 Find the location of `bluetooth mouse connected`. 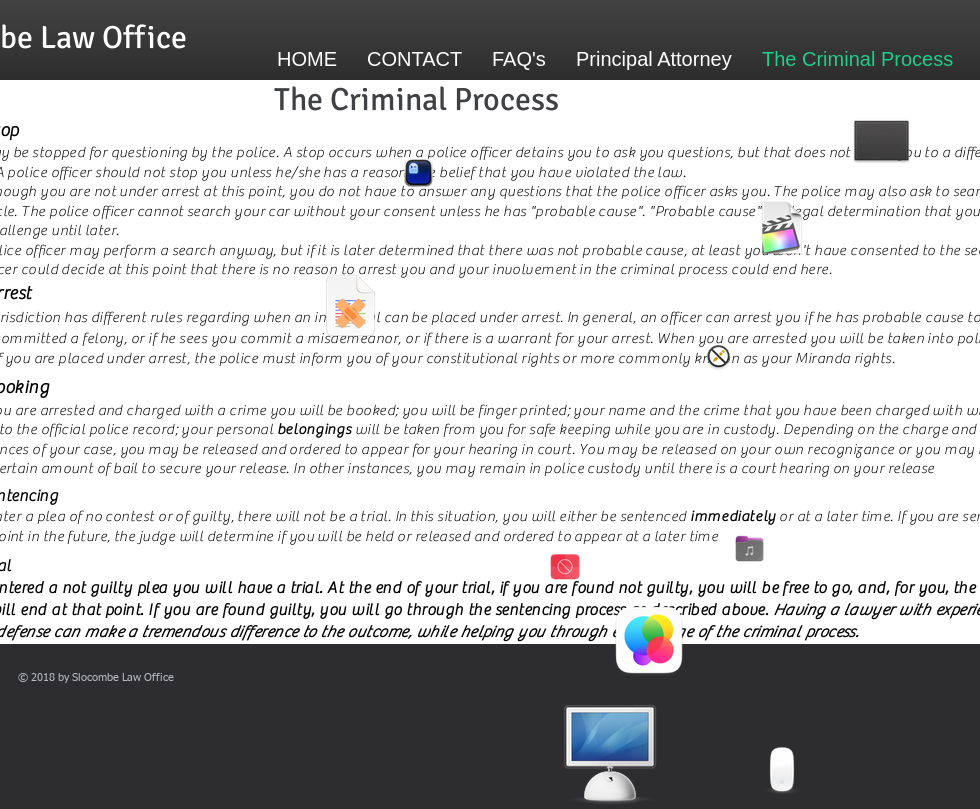

bluetooth mouse connected is located at coordinates (782, 771).